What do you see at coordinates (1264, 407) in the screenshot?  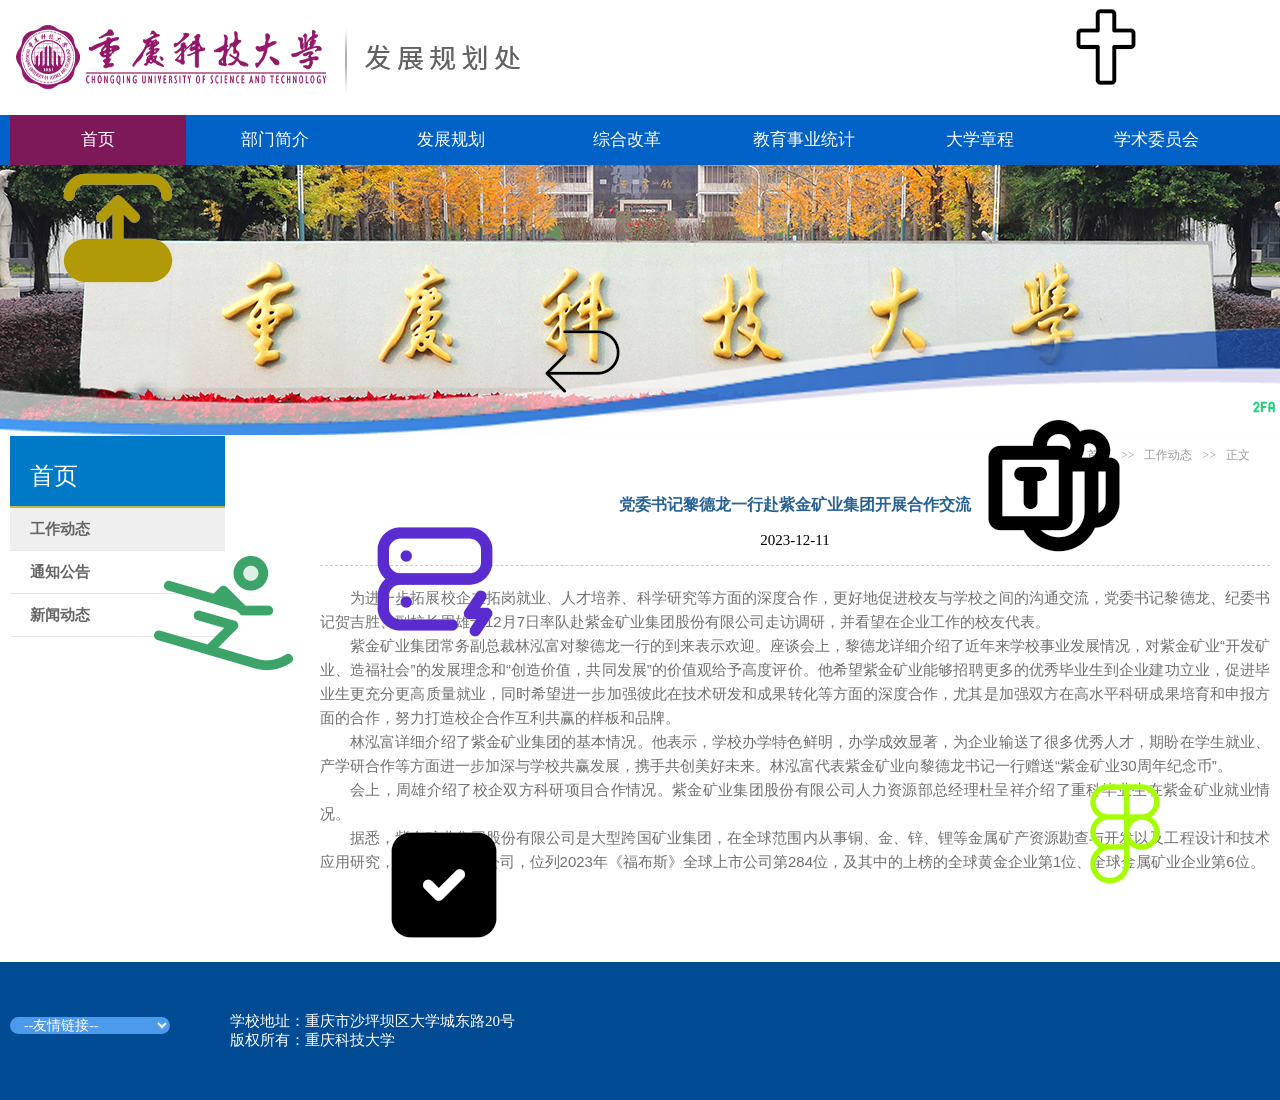 I see `enable two-factor authentication` at bounding box center [1264, 407].